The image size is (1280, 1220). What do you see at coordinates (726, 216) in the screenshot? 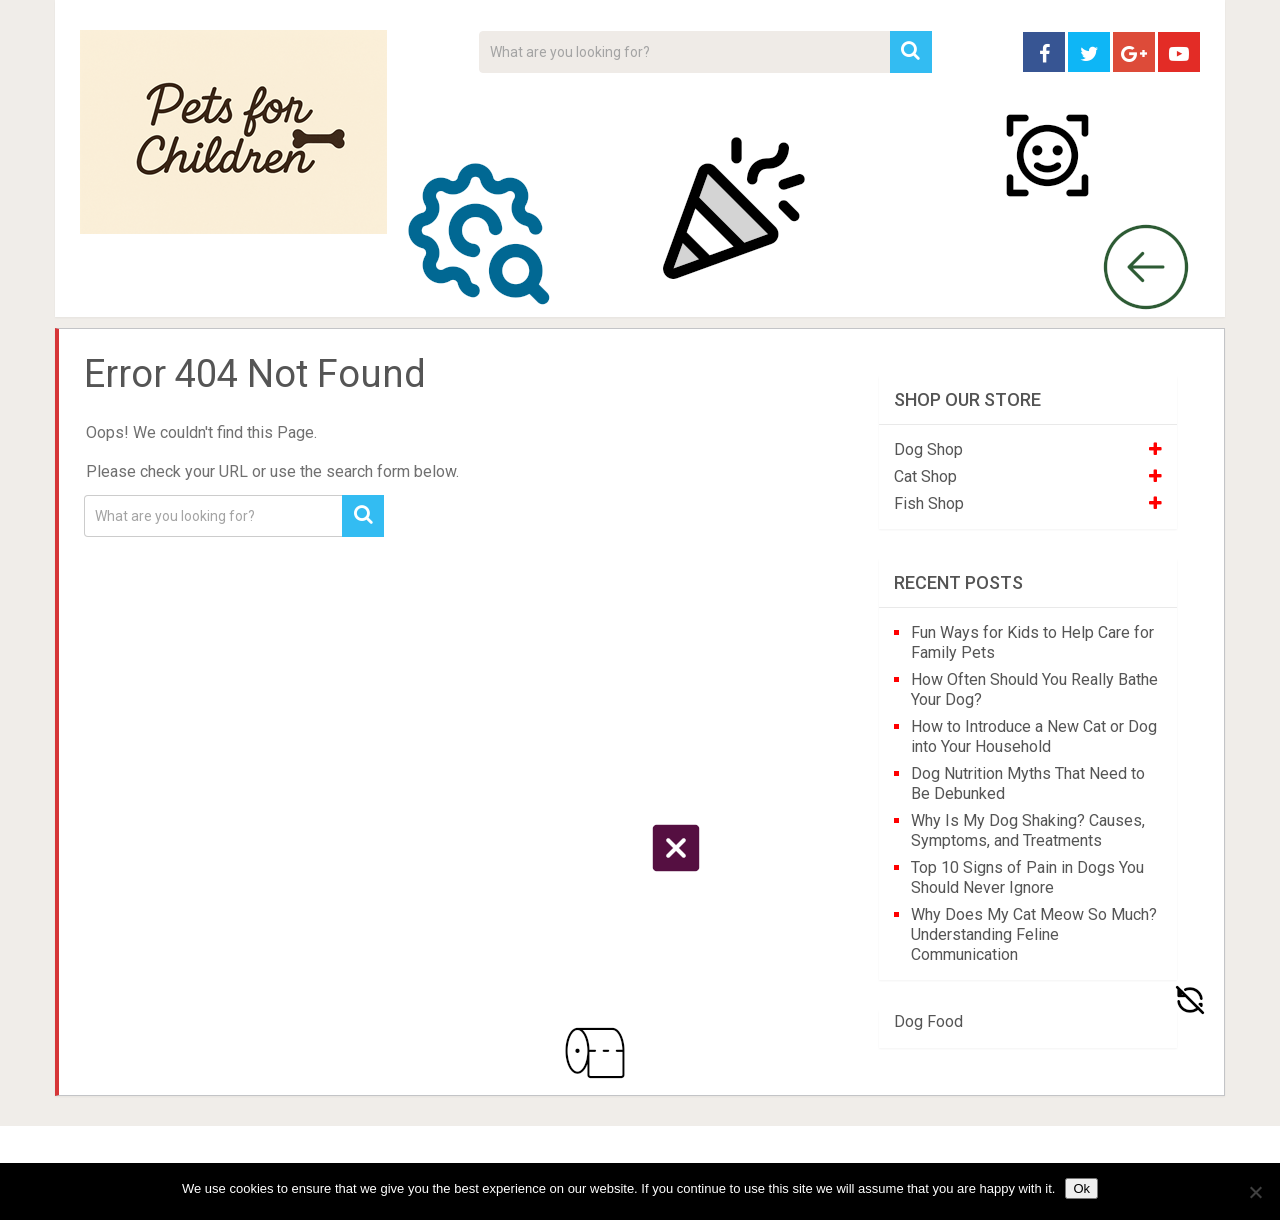
I see `indicates a celebration or achievement` at bounding box center [726, 216].